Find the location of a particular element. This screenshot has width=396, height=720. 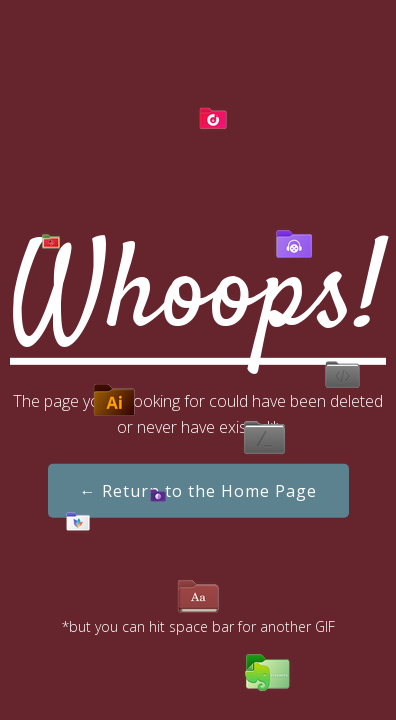

open melonDS emulator files folder is located at coordinates (51, 242).